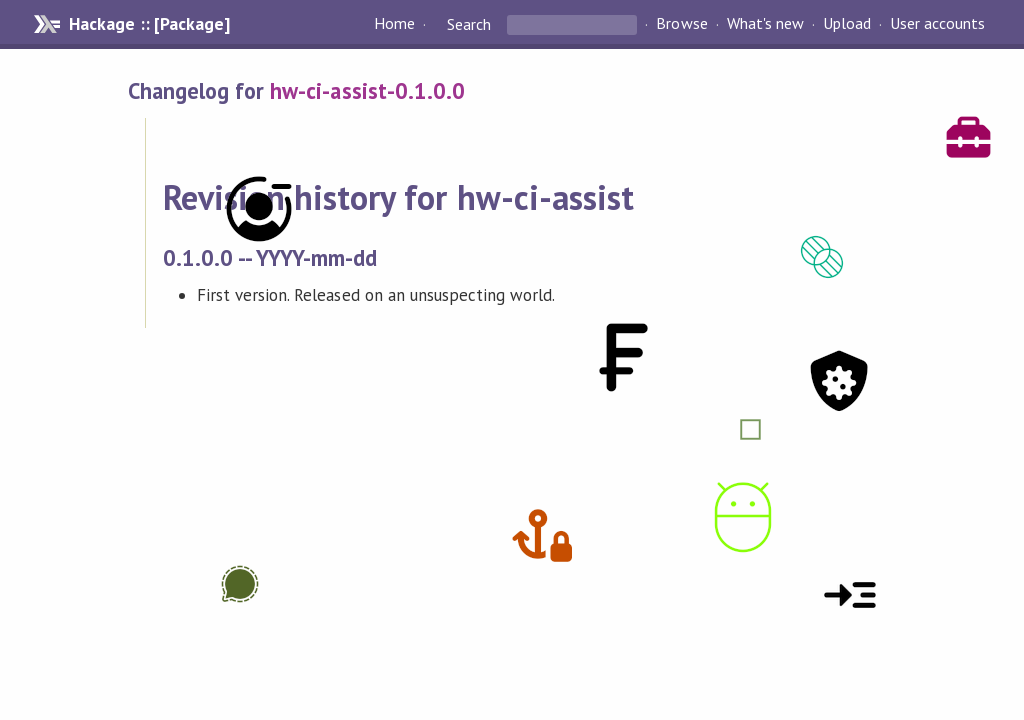  What do you see at coordinates (750, 429) in the screenshot?
I see `maximize the current window` at bounding box center [750, 429].